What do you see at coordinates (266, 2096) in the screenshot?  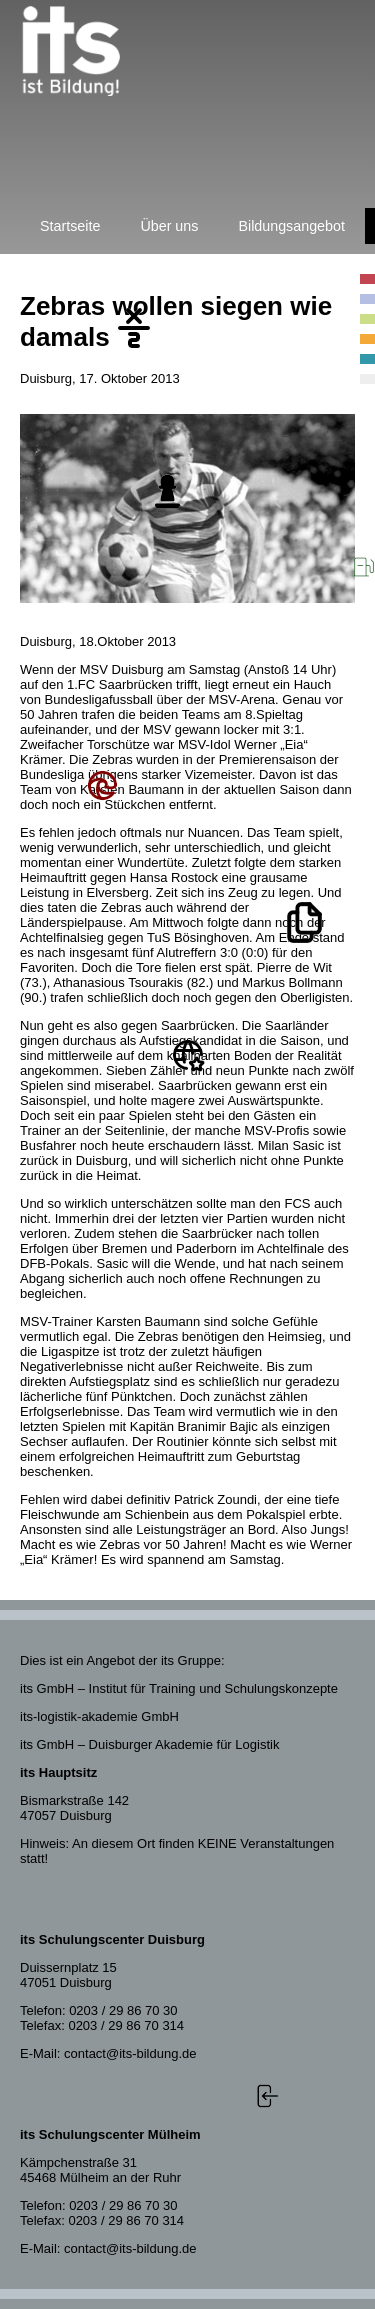 I see `log out of your account` at bounding box center [266, 2096].